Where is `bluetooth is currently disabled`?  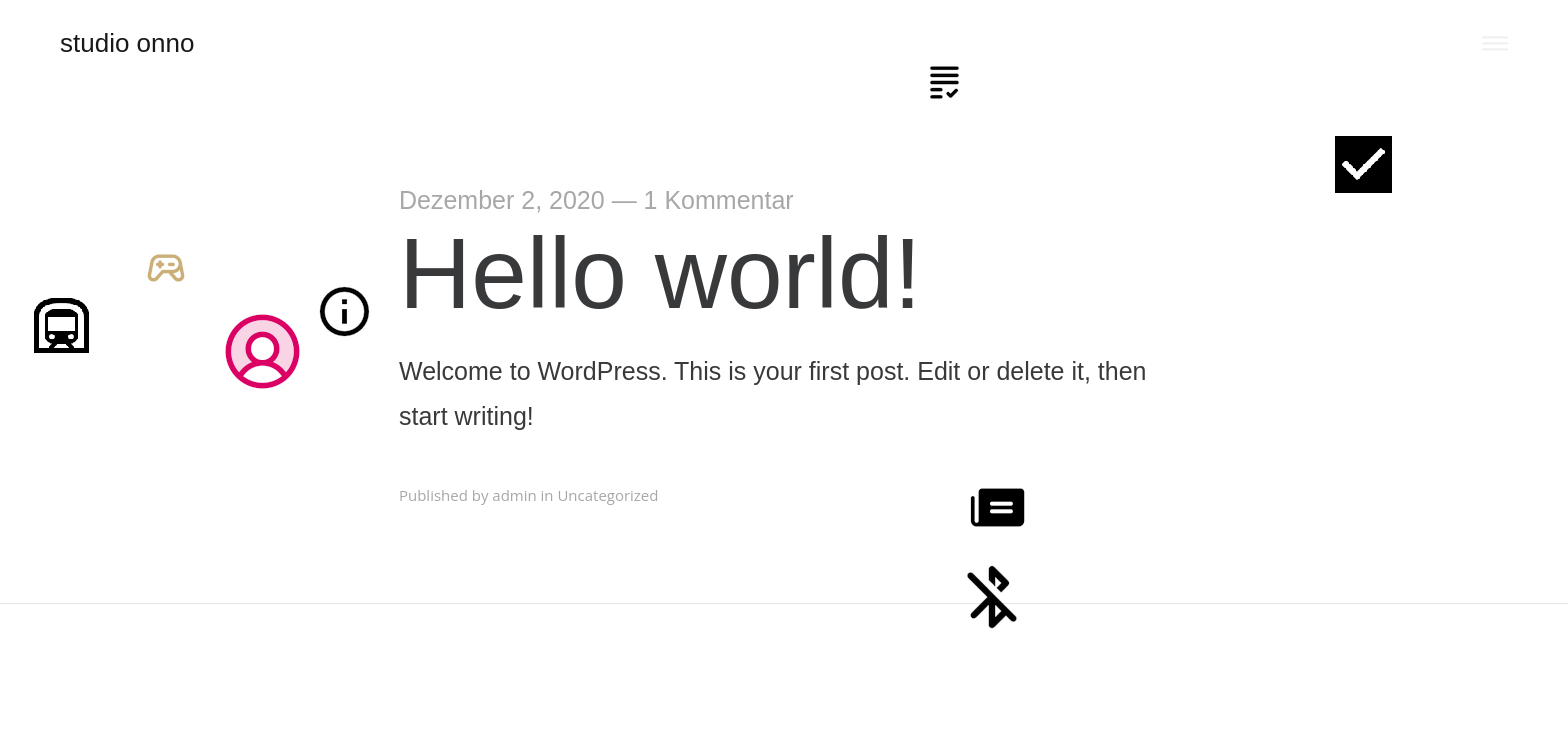
bluetooth is currently disabled is located at coordinates (992, 597).